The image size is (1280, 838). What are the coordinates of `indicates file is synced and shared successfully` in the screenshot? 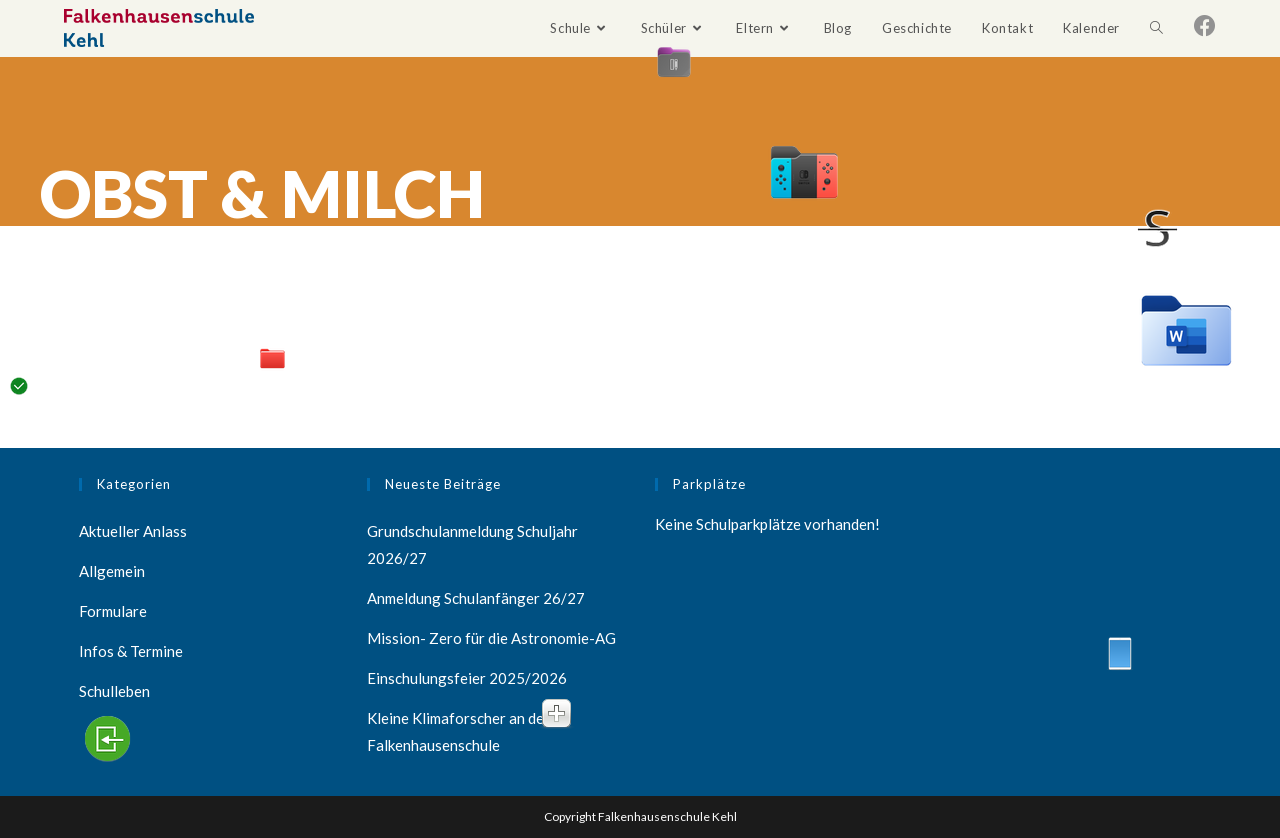 It's located at (19, 386).